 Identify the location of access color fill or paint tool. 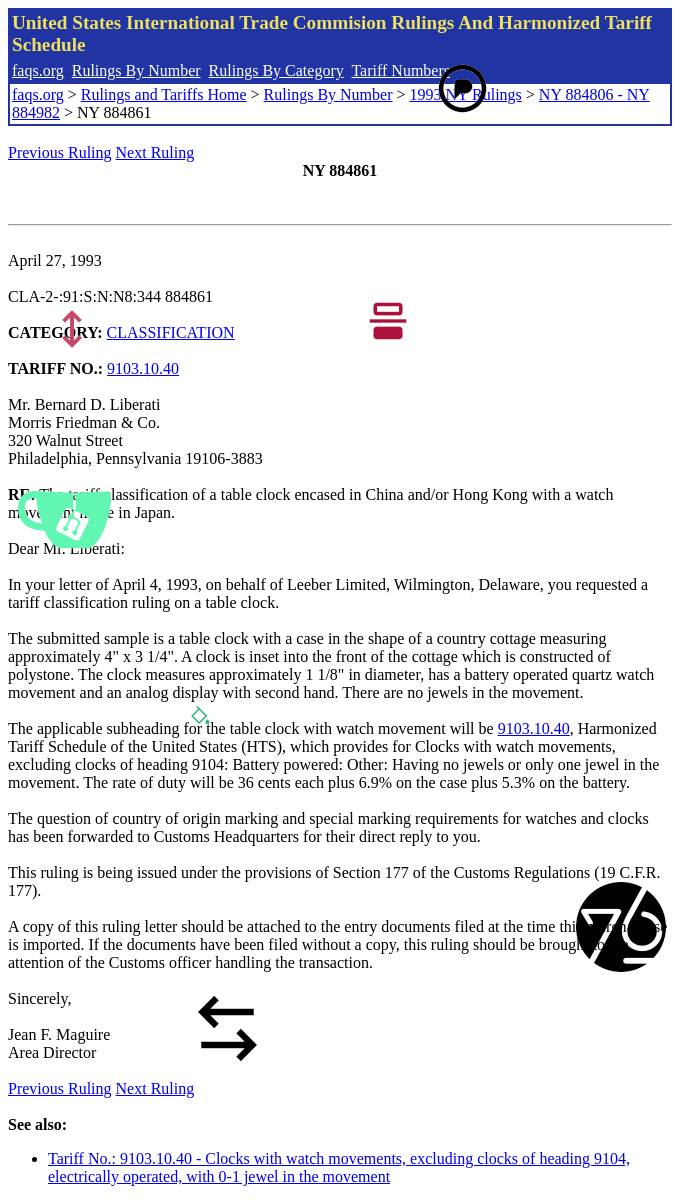
(200, 715).